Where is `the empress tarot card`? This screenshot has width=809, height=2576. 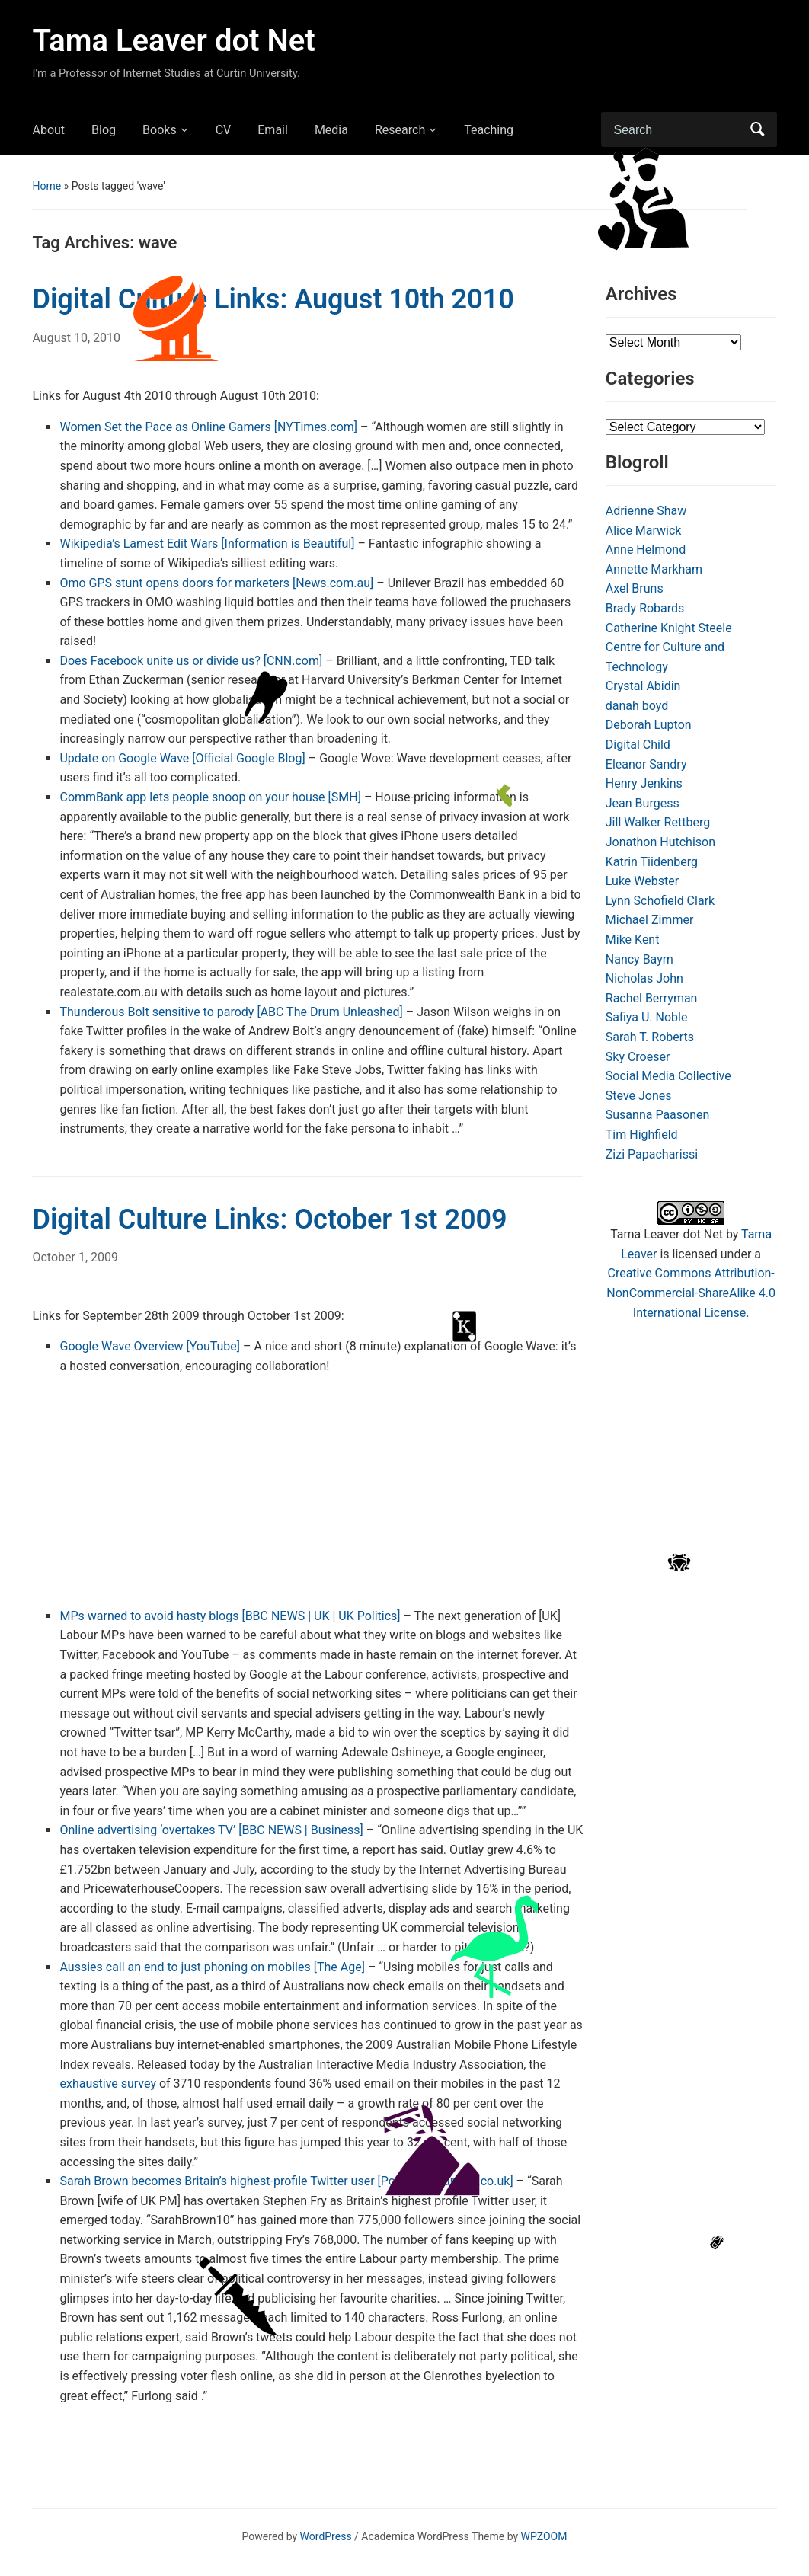
the empress tarot card is located at coordinates (645, 197).